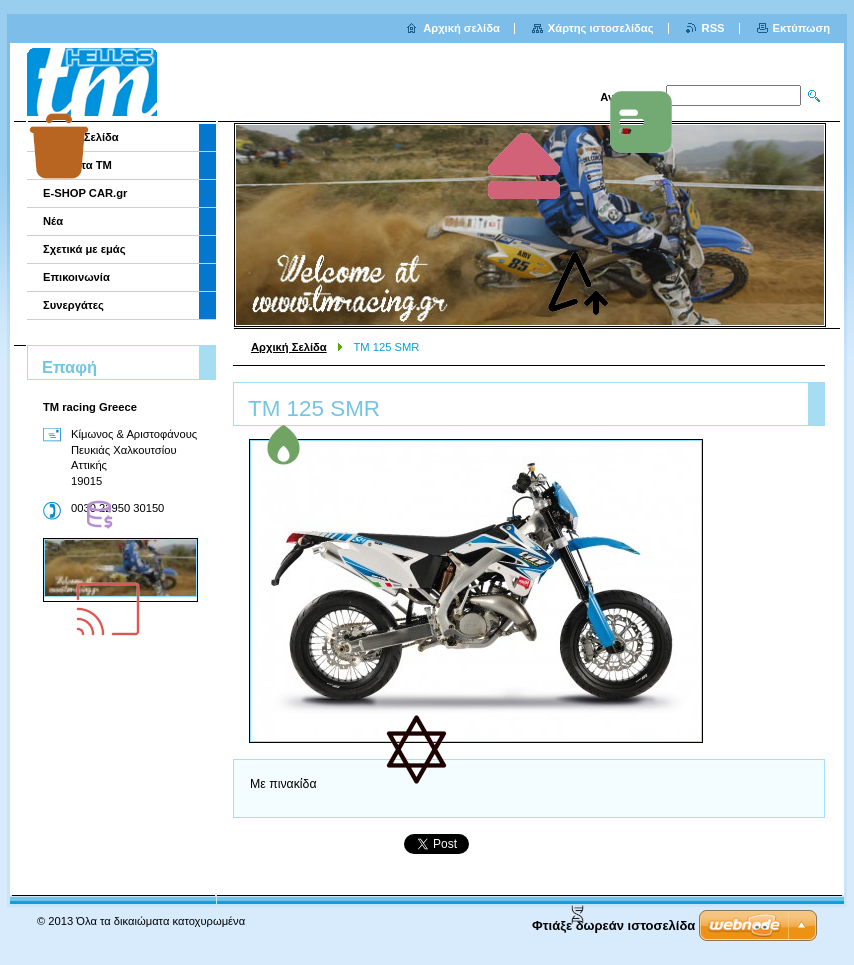  What do you see at coordinates (99, 514) in the screenshot?
I see `view database pricing or costs` at bounding box center [99, 514].